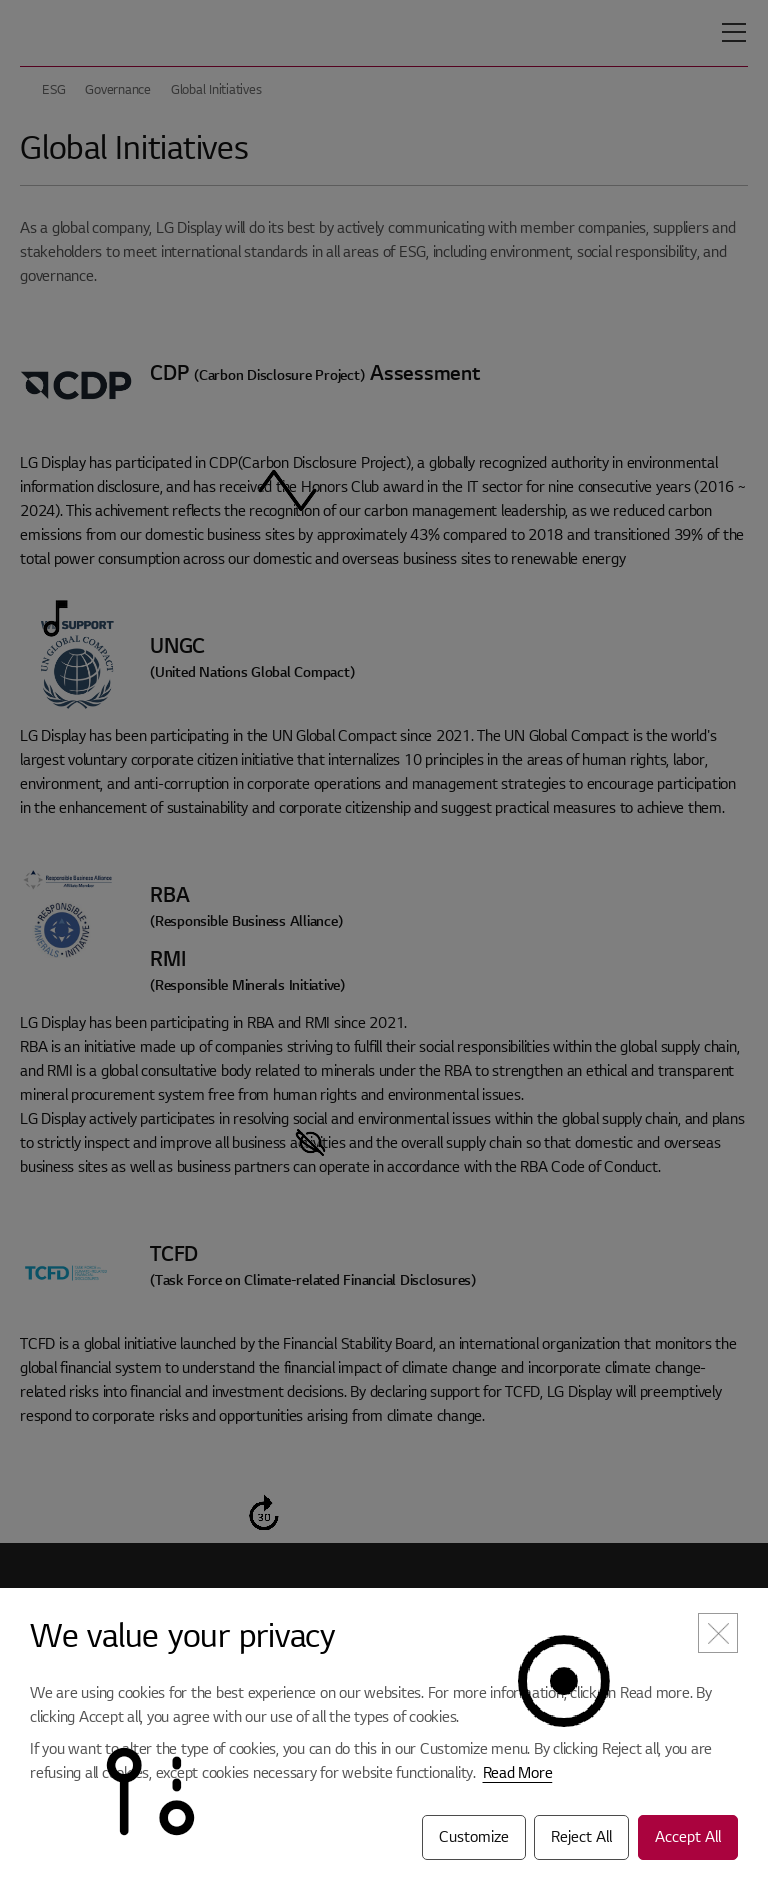 The width and height of the screenshot is (768, 1890). I want to click on disable global or worldwide access, so click(310, 1142).